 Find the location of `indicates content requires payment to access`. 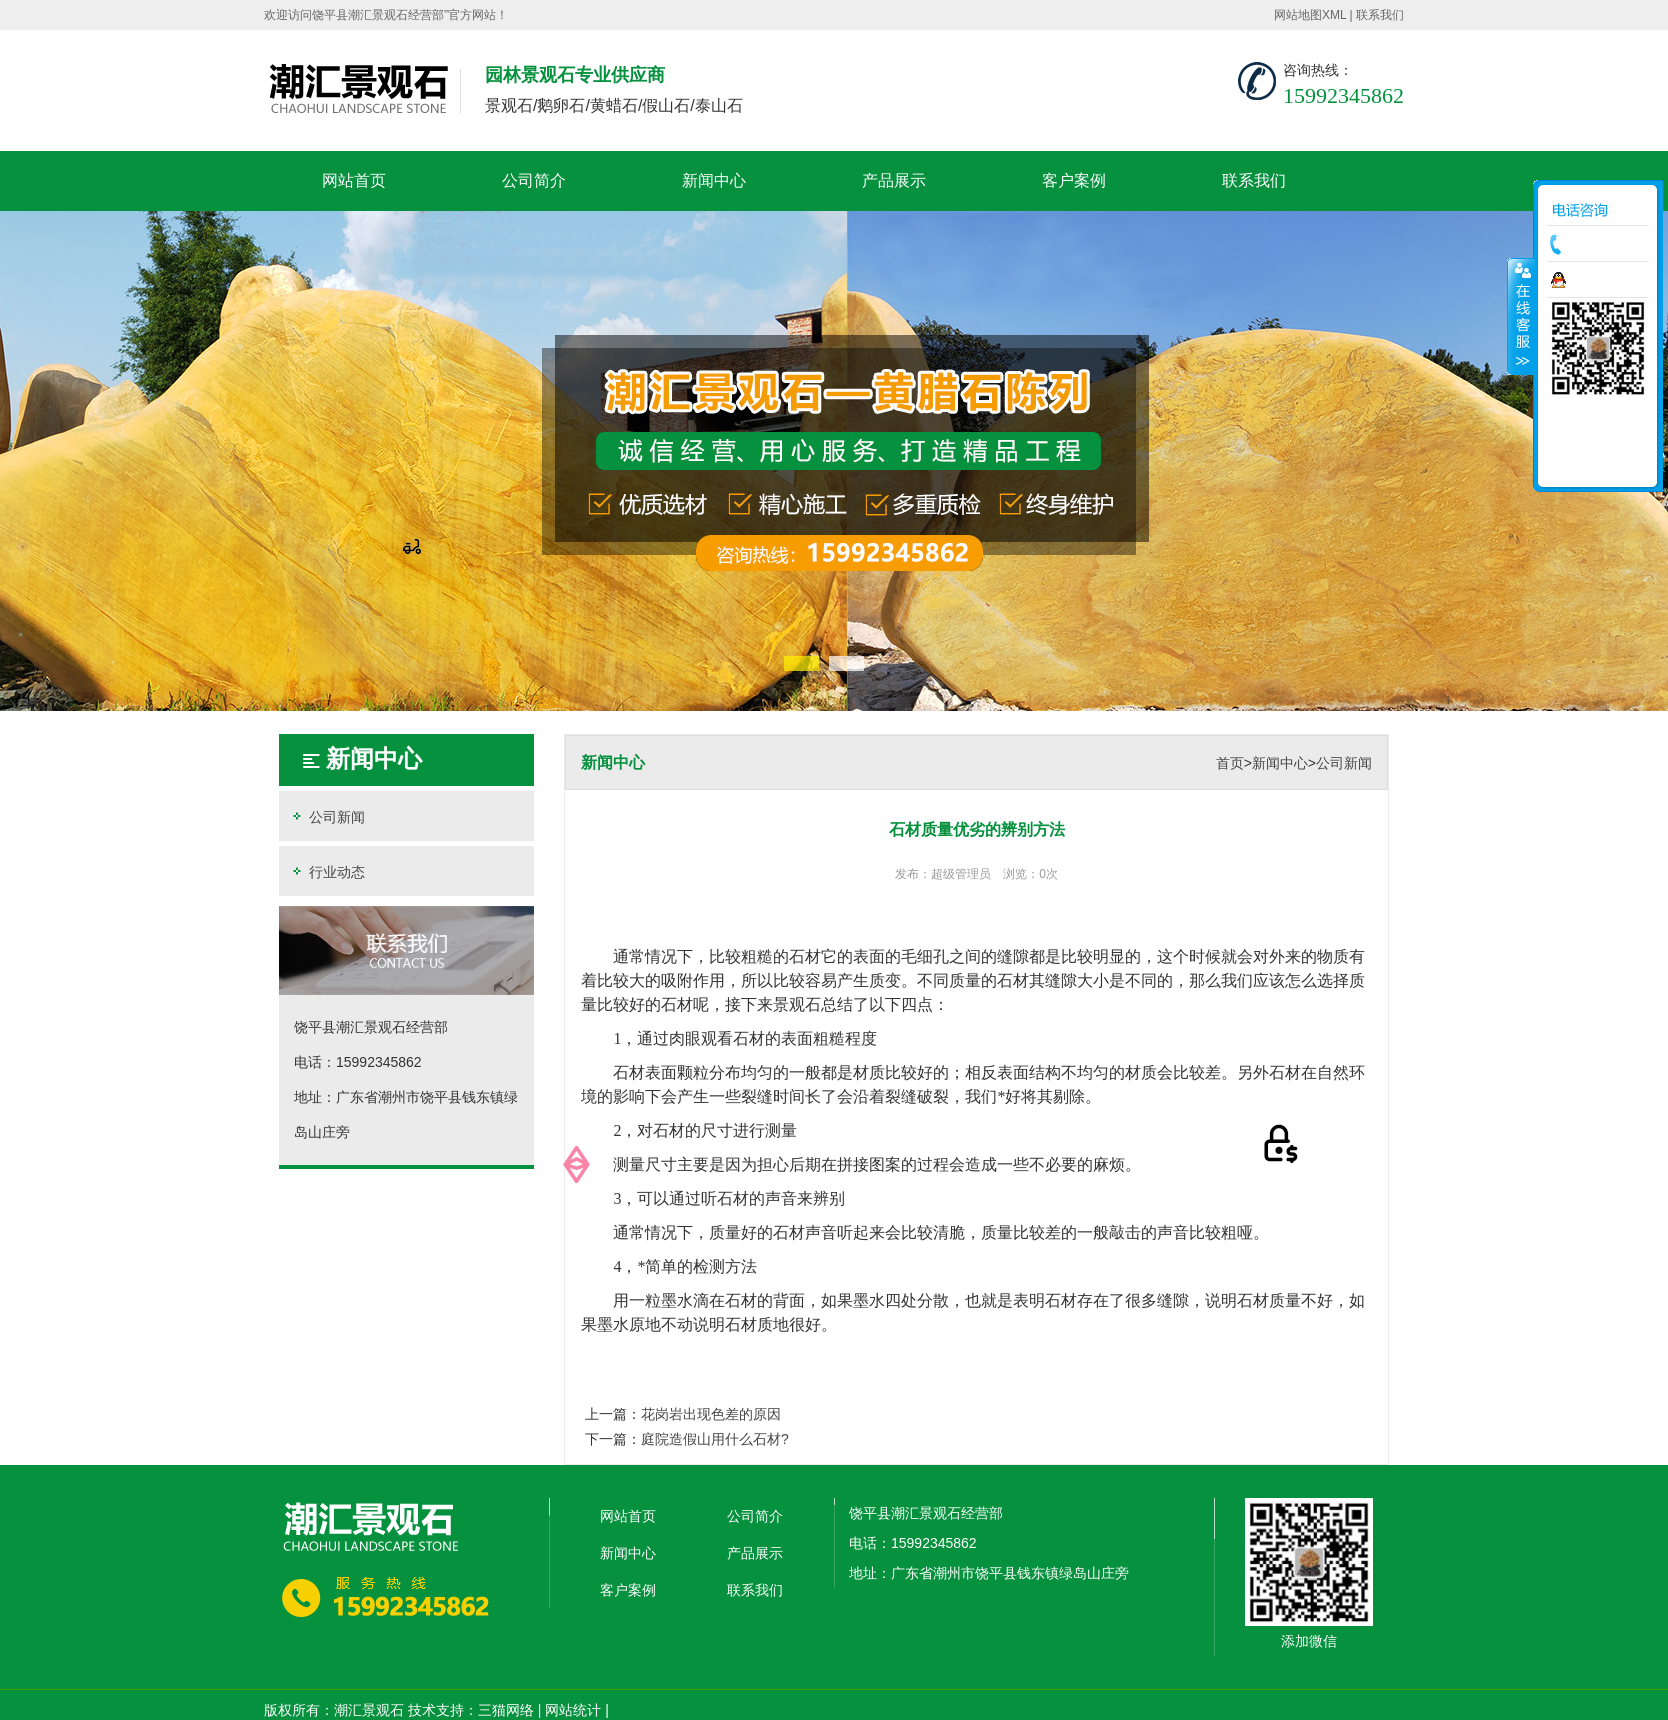

indicates content requires payment to access is located at coordinates (1279, 1143).